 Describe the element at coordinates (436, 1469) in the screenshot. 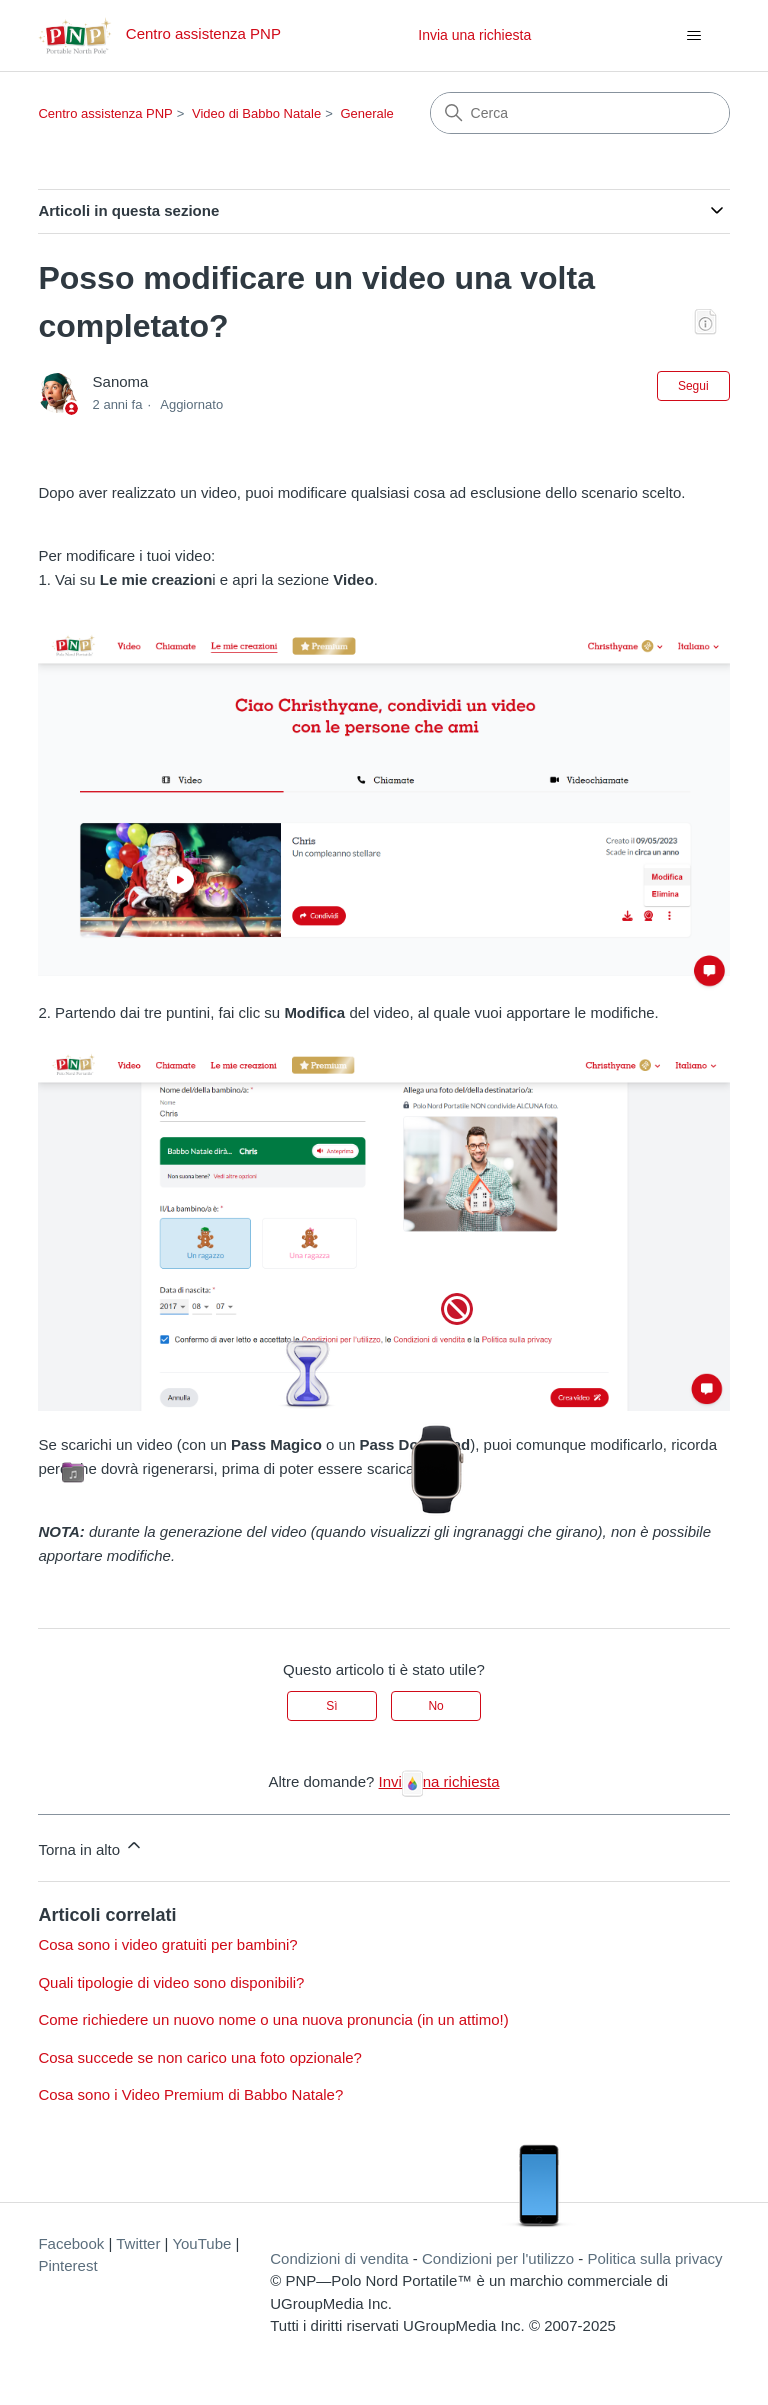

I see `manage your paired Apple Watch SE` at that location.